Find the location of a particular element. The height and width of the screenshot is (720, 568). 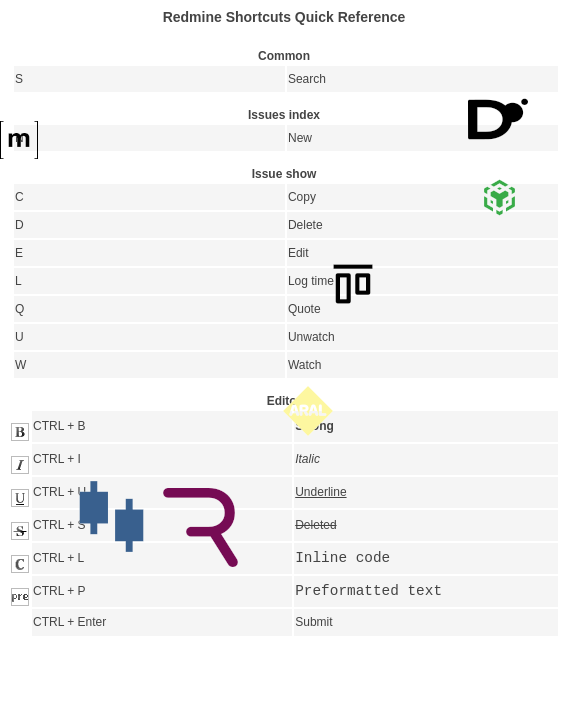

align items to the top edge is located at coordinates (353, 284).